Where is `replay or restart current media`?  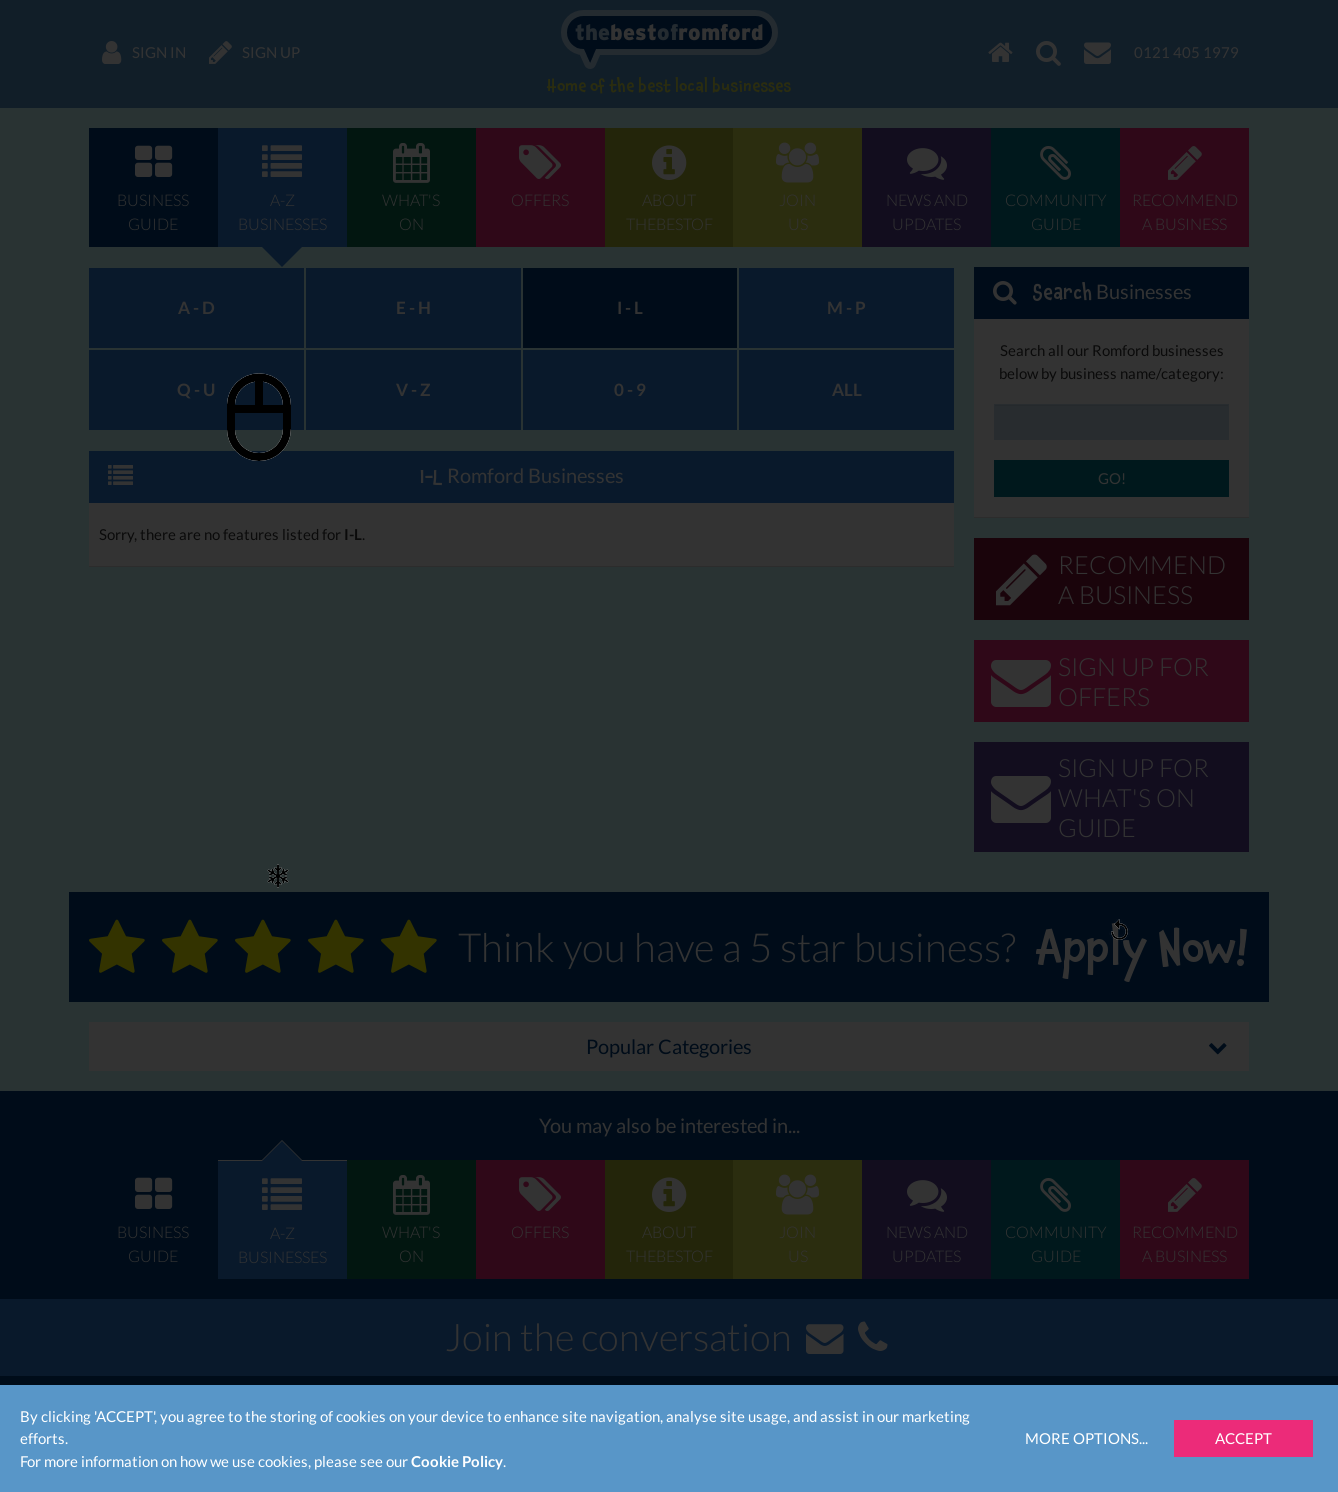 replay or restart current media is located at coordinates (1119, 930).